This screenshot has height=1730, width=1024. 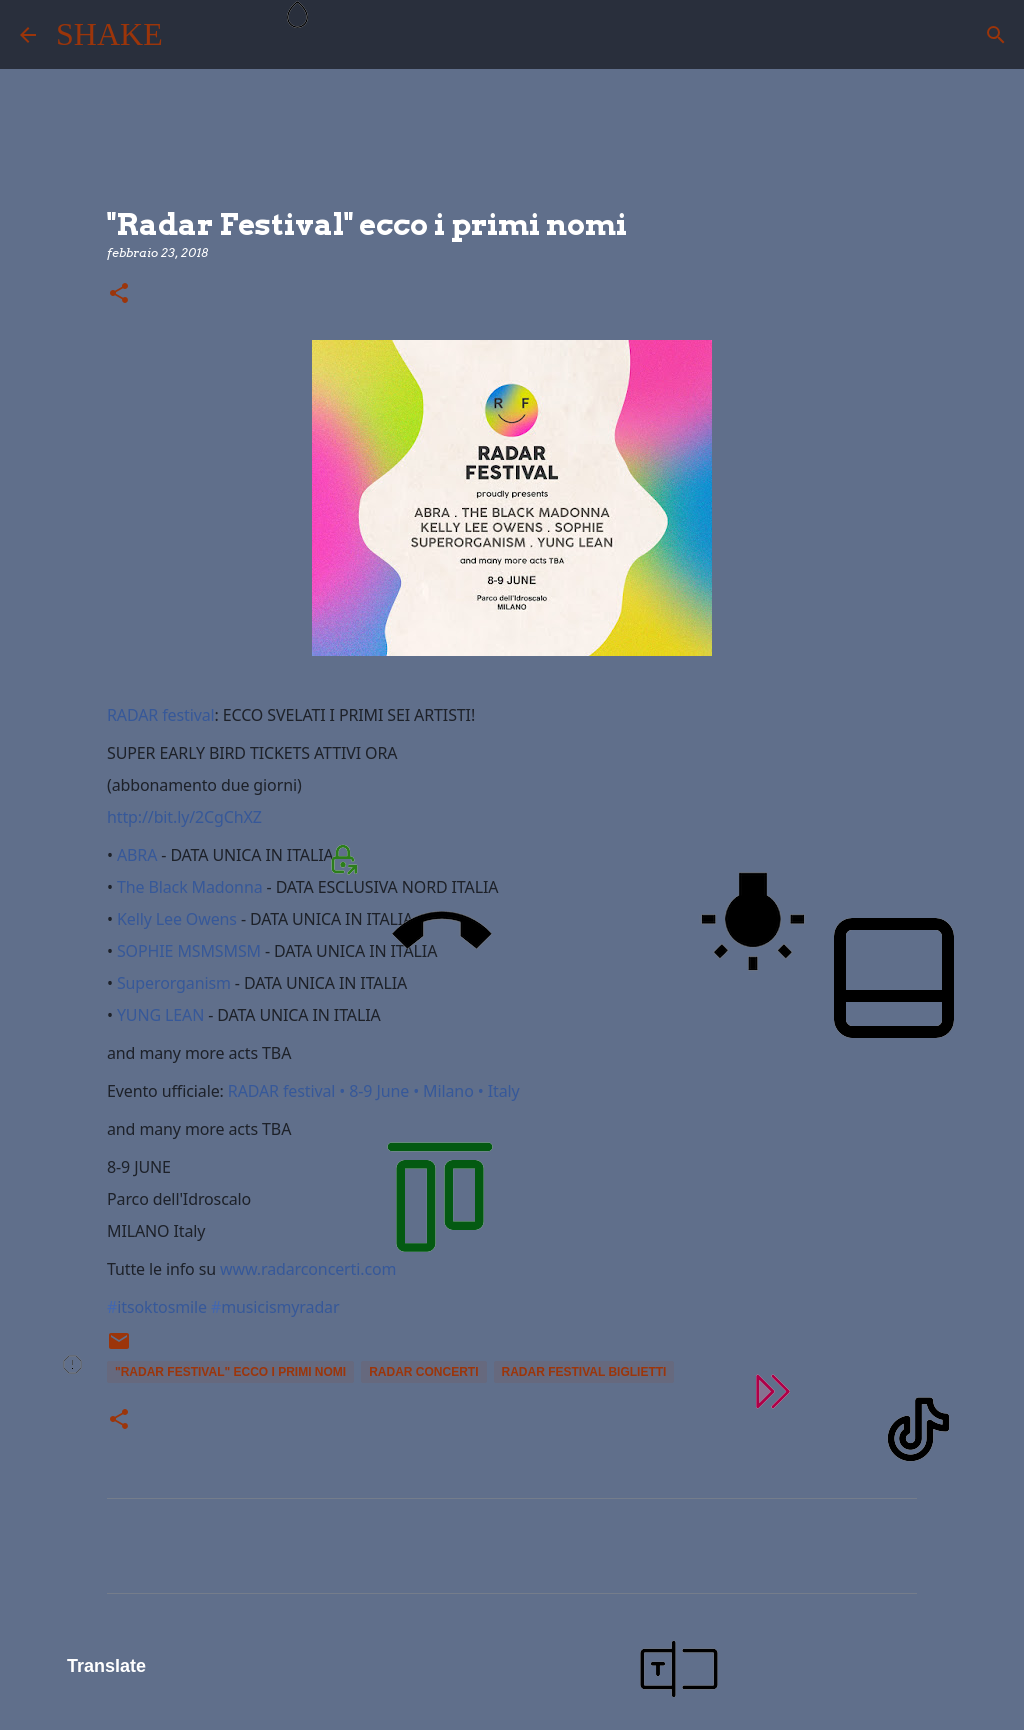 I want to click on end the current phone call, so click(x=442, y=932).